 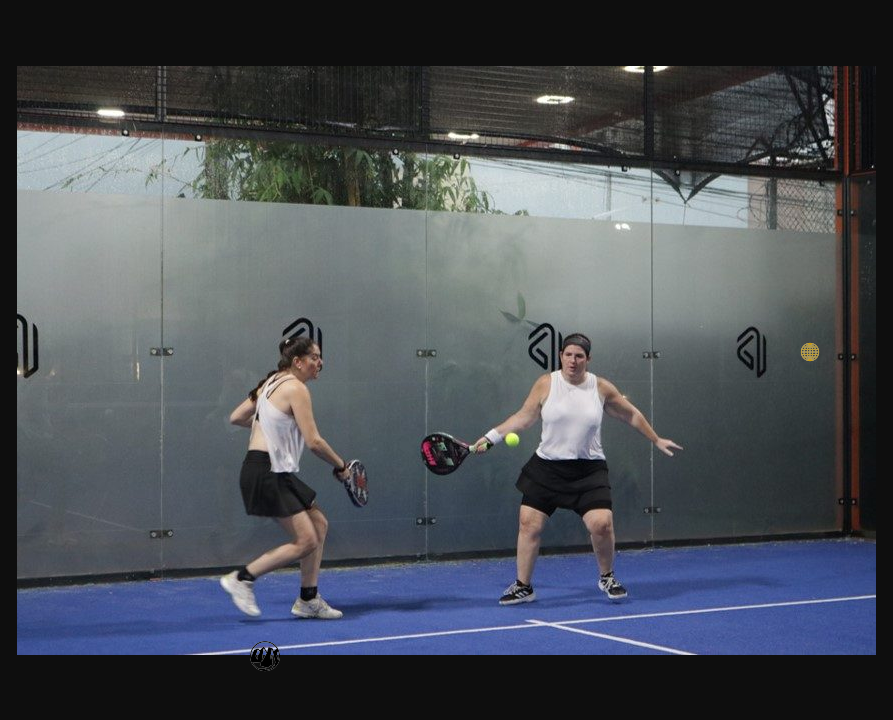 What do you see at coordinates (810, 352) in the screenshot?
I see `access global or international settings` at bounding box center [810, 352].